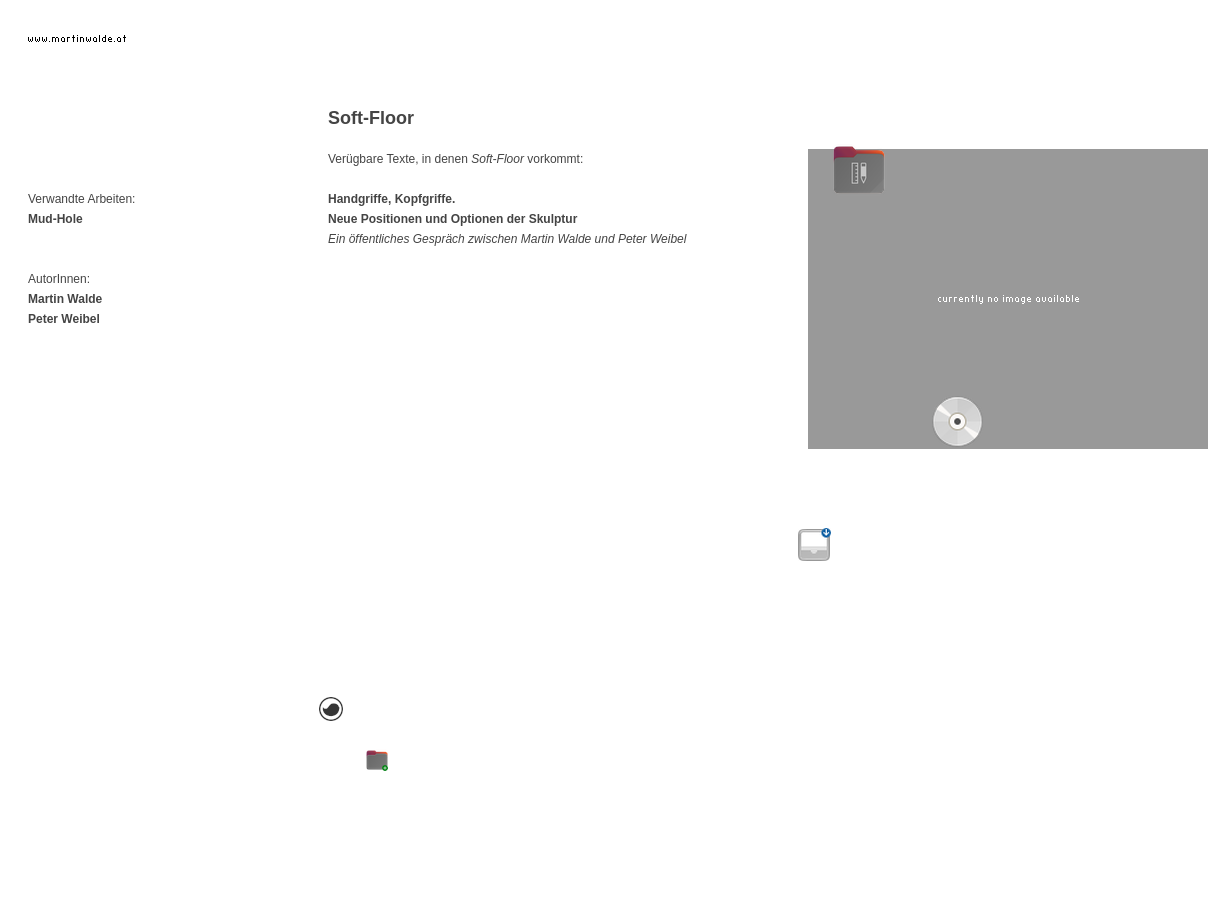  I want to click on move message to inbox, so click(814, 545).